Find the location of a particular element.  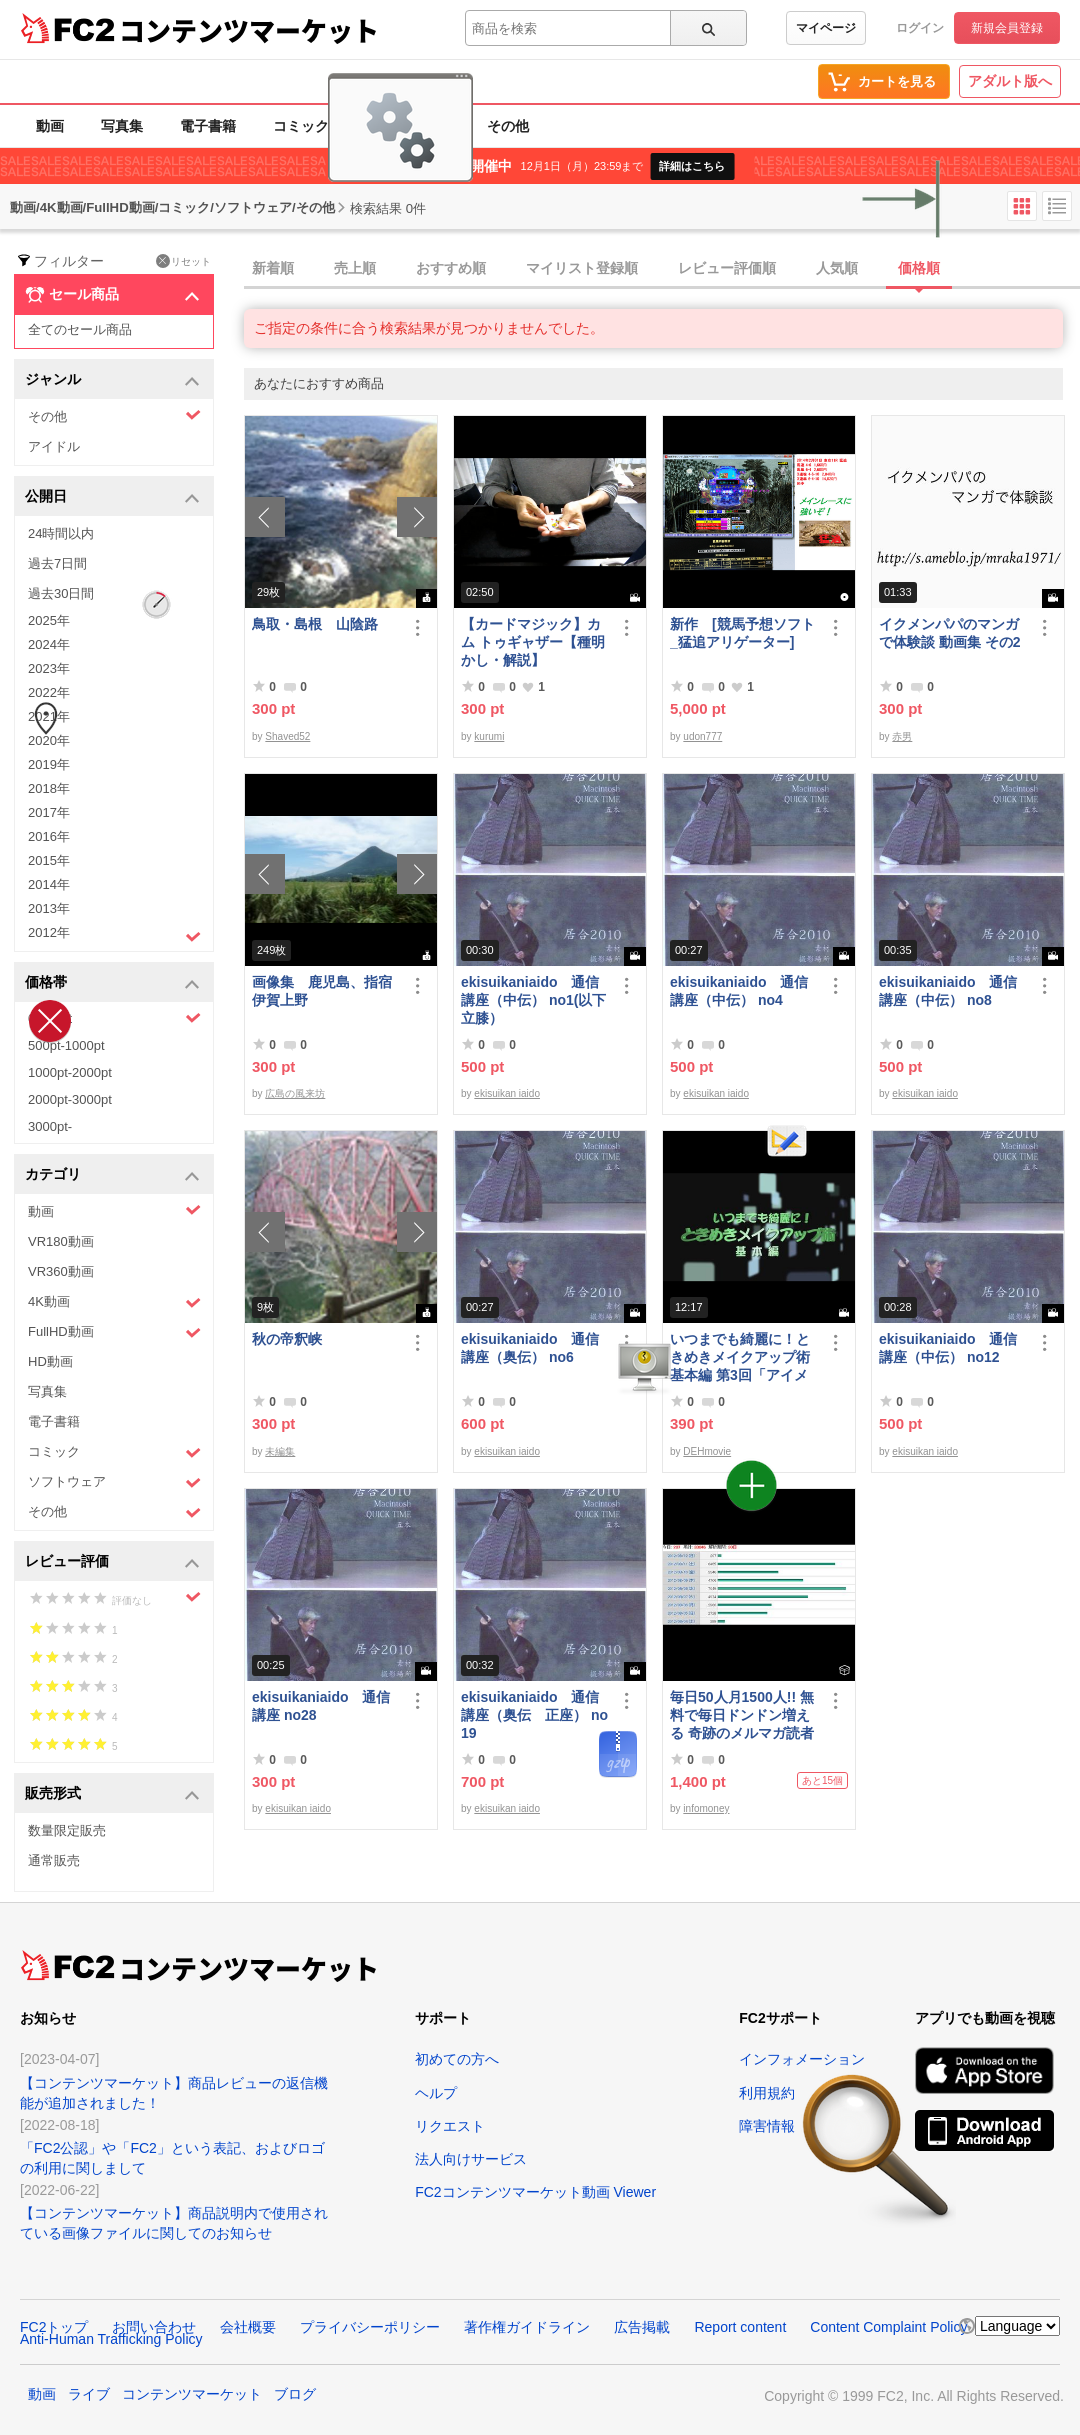

a gzip compressed archive file is located at coordinates (618, 1754).